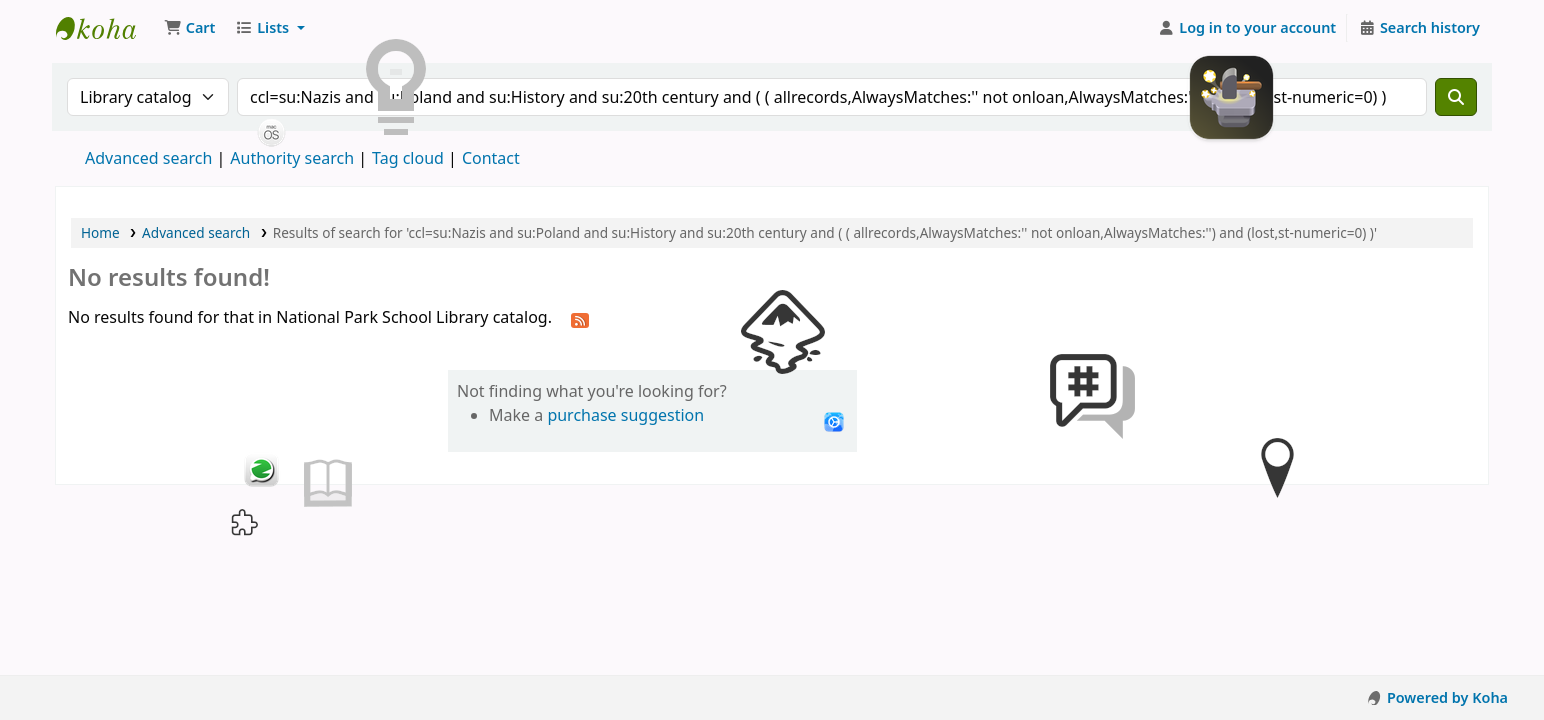 The width and height of the screenshot is (1544, 720). Describe the element at coordinates (1231, 97) in the screenshot. I see `open forge sparks app for git forge notifications` at that location.